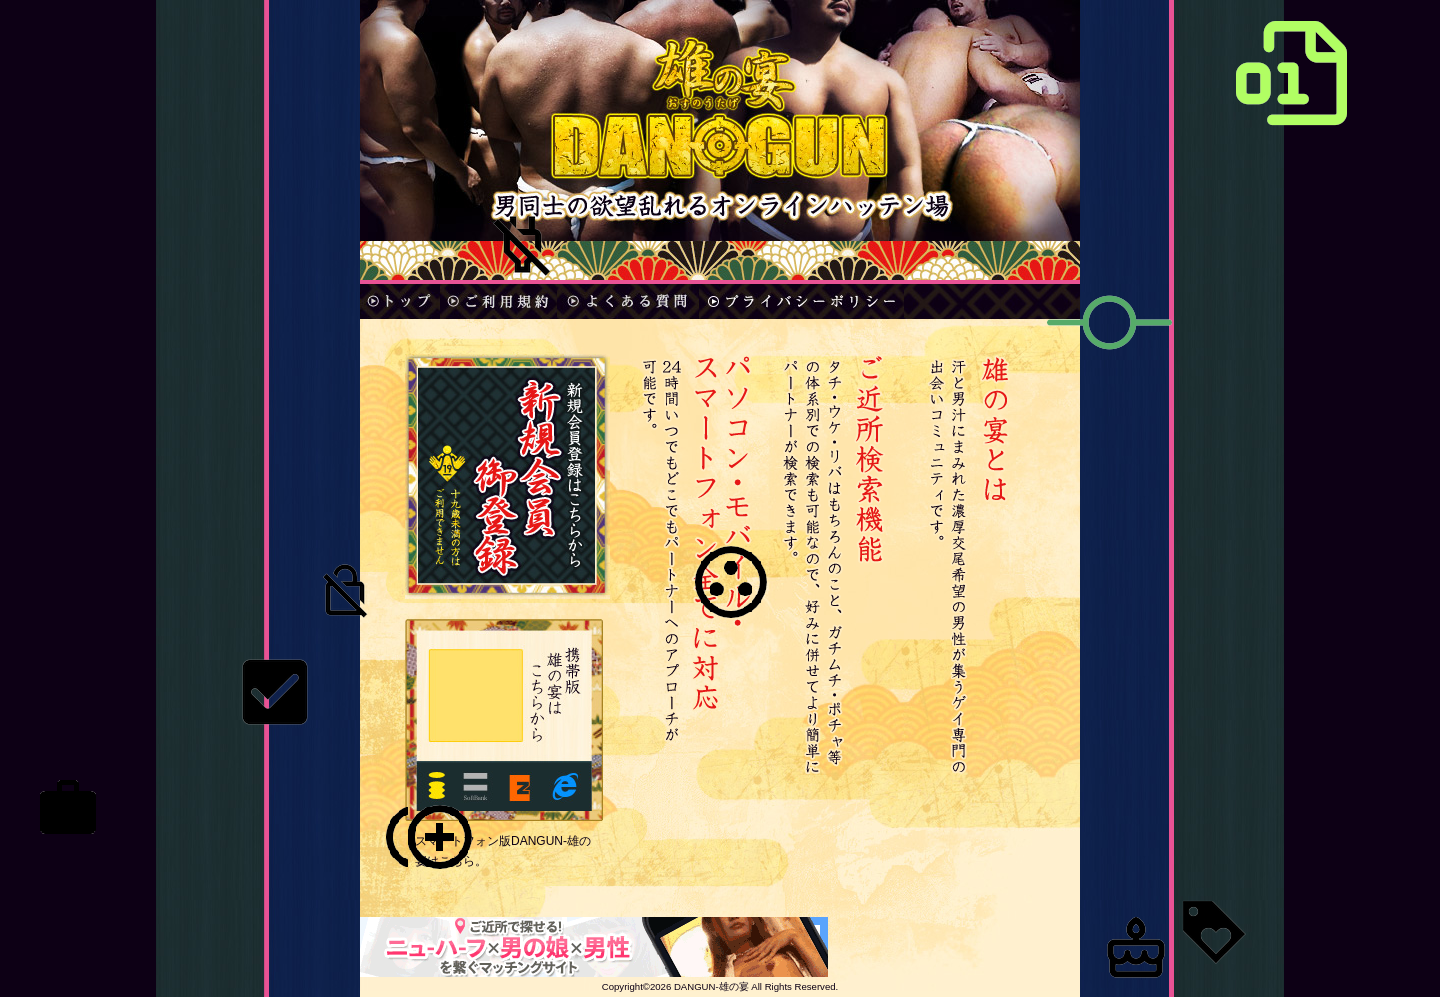 This screenshot has width=1440, height=997. I want to click on view loyalty rewards or points, so click(1213, 931).